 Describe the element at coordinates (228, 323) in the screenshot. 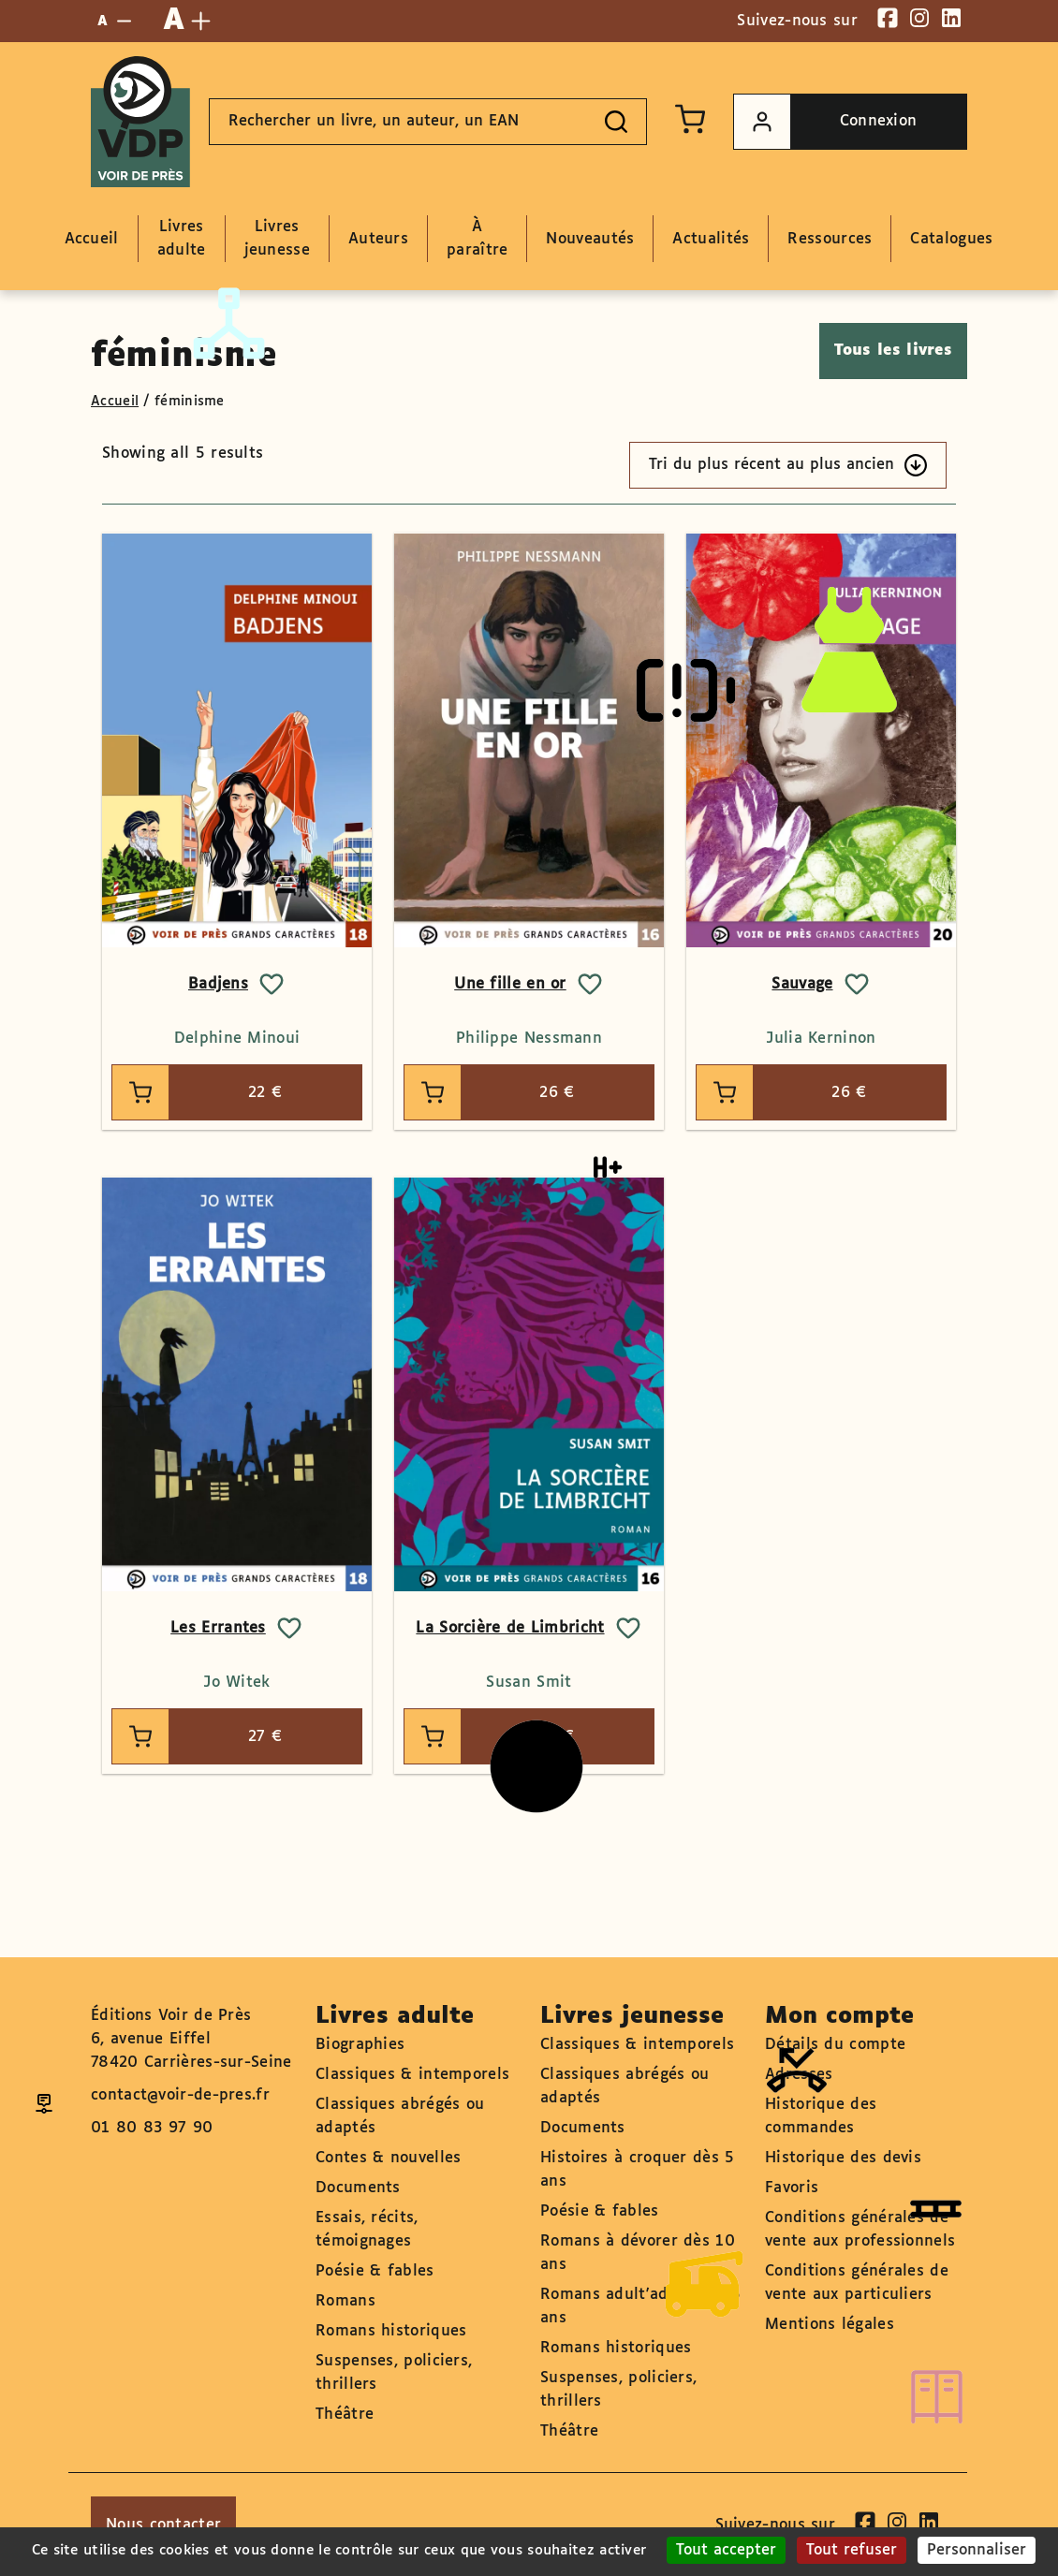

I see `view organizational hierarchy or structure` at that location.